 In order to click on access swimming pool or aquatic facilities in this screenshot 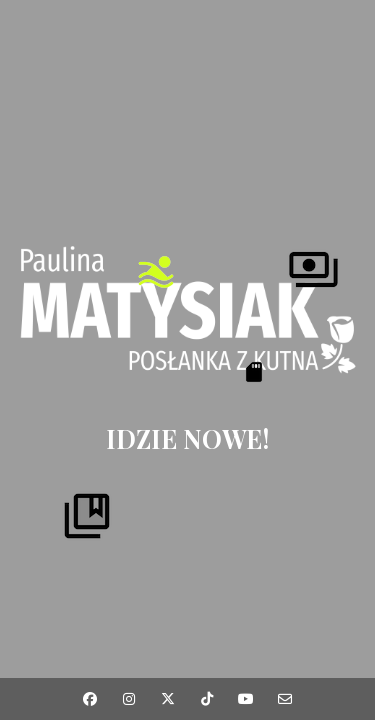, I will do `click(156, 272)`.